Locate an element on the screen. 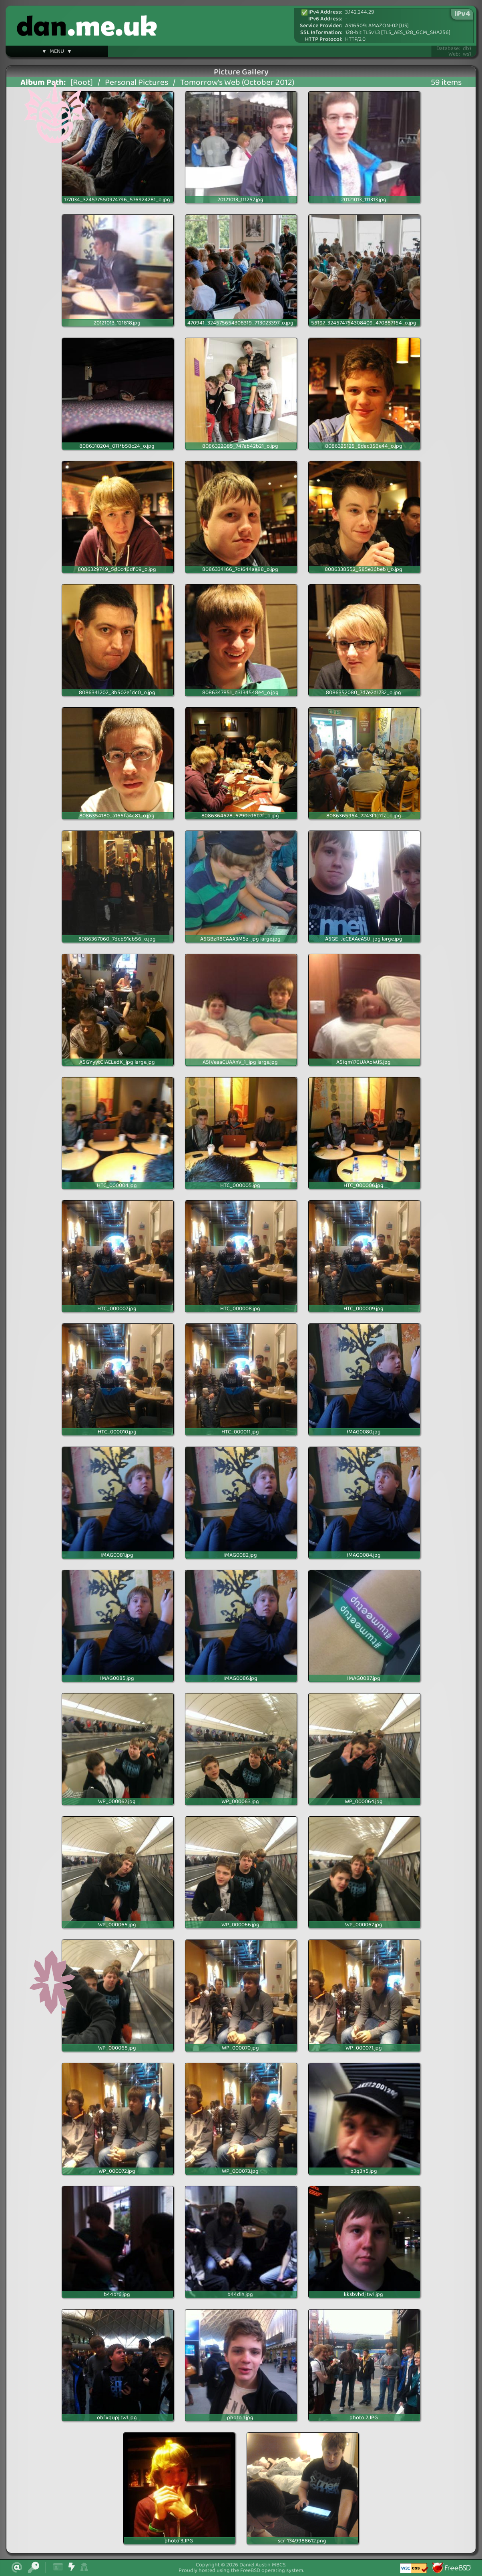 The image size is (482, 2576). encounter a fish monster enemy is located at coordinates (55, 112).